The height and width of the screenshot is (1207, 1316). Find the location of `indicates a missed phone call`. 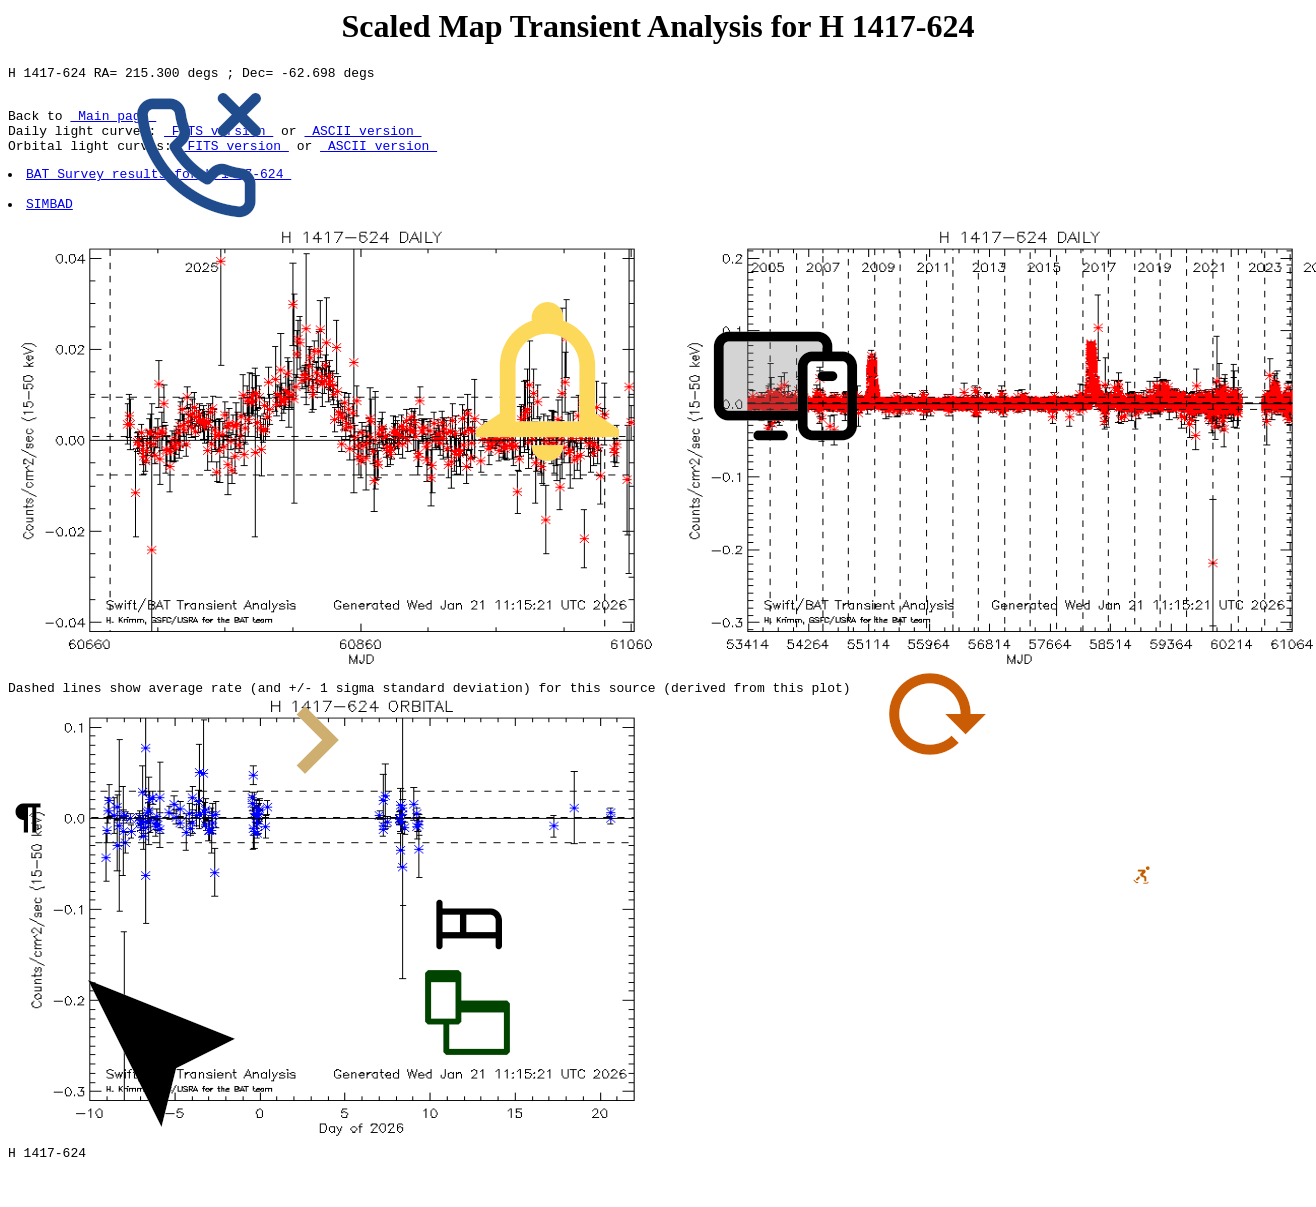

indicates a missed phone call is located at coordinates (196, 158).